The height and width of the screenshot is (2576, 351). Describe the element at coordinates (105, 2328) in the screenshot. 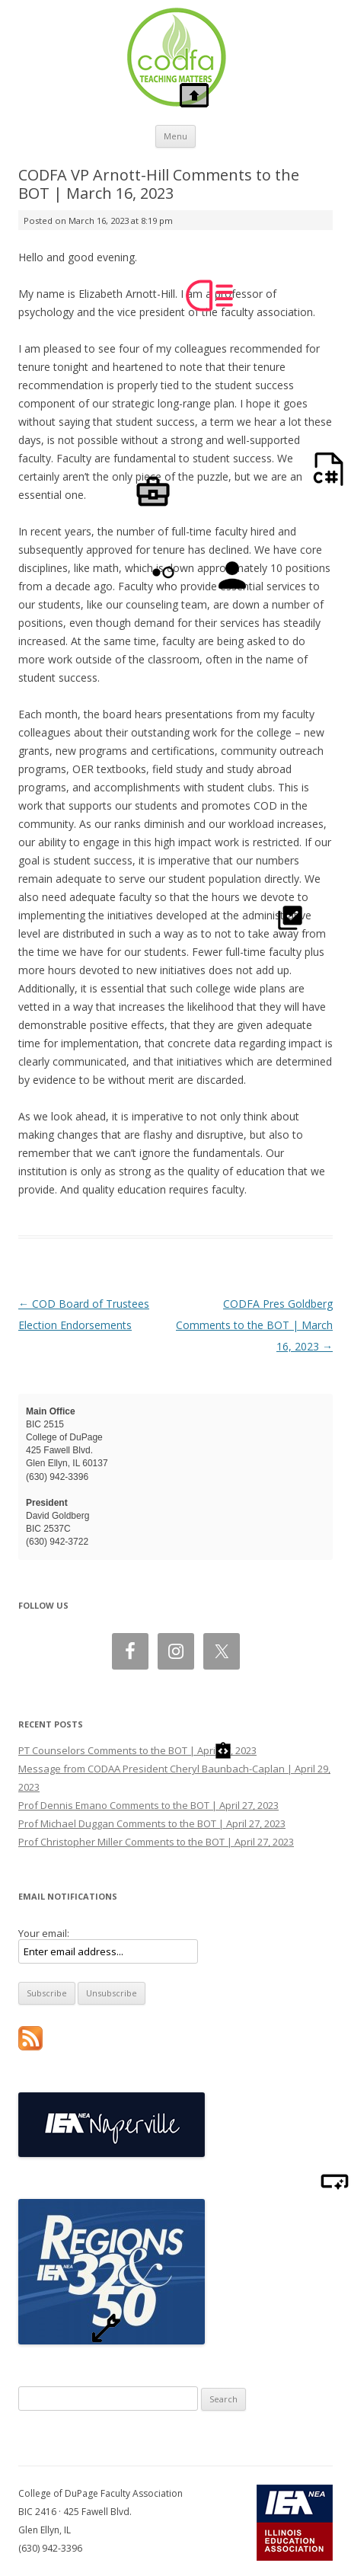

I see `indicates archery or target shooting activity` at that location.